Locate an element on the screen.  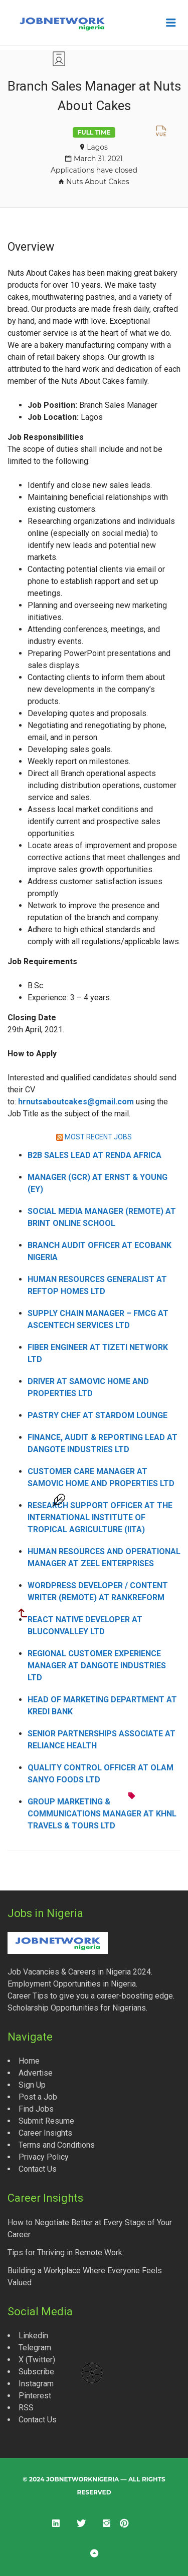
loading content in progress is located at coordinates (92, 2373).